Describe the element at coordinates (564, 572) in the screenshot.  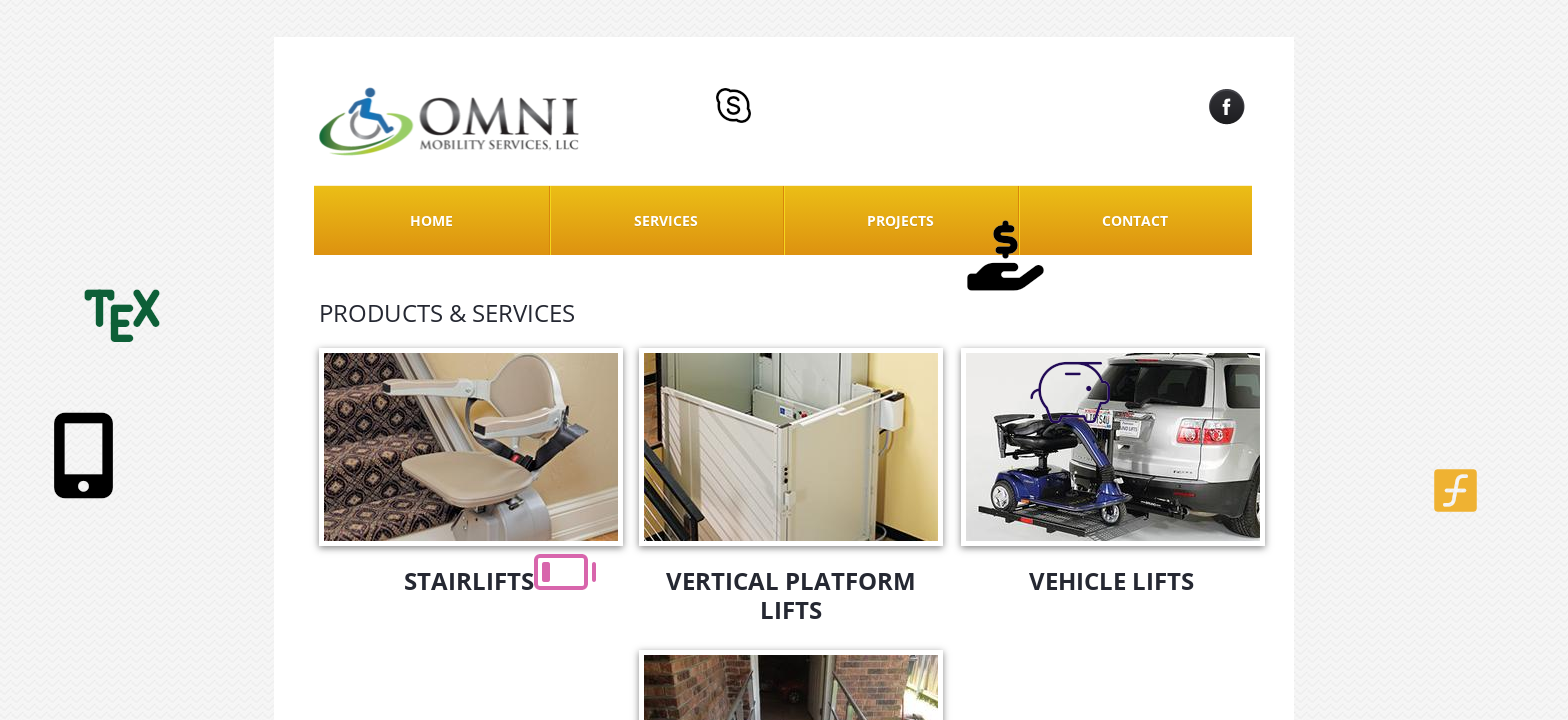
I see `indicates low battery status` at that location.